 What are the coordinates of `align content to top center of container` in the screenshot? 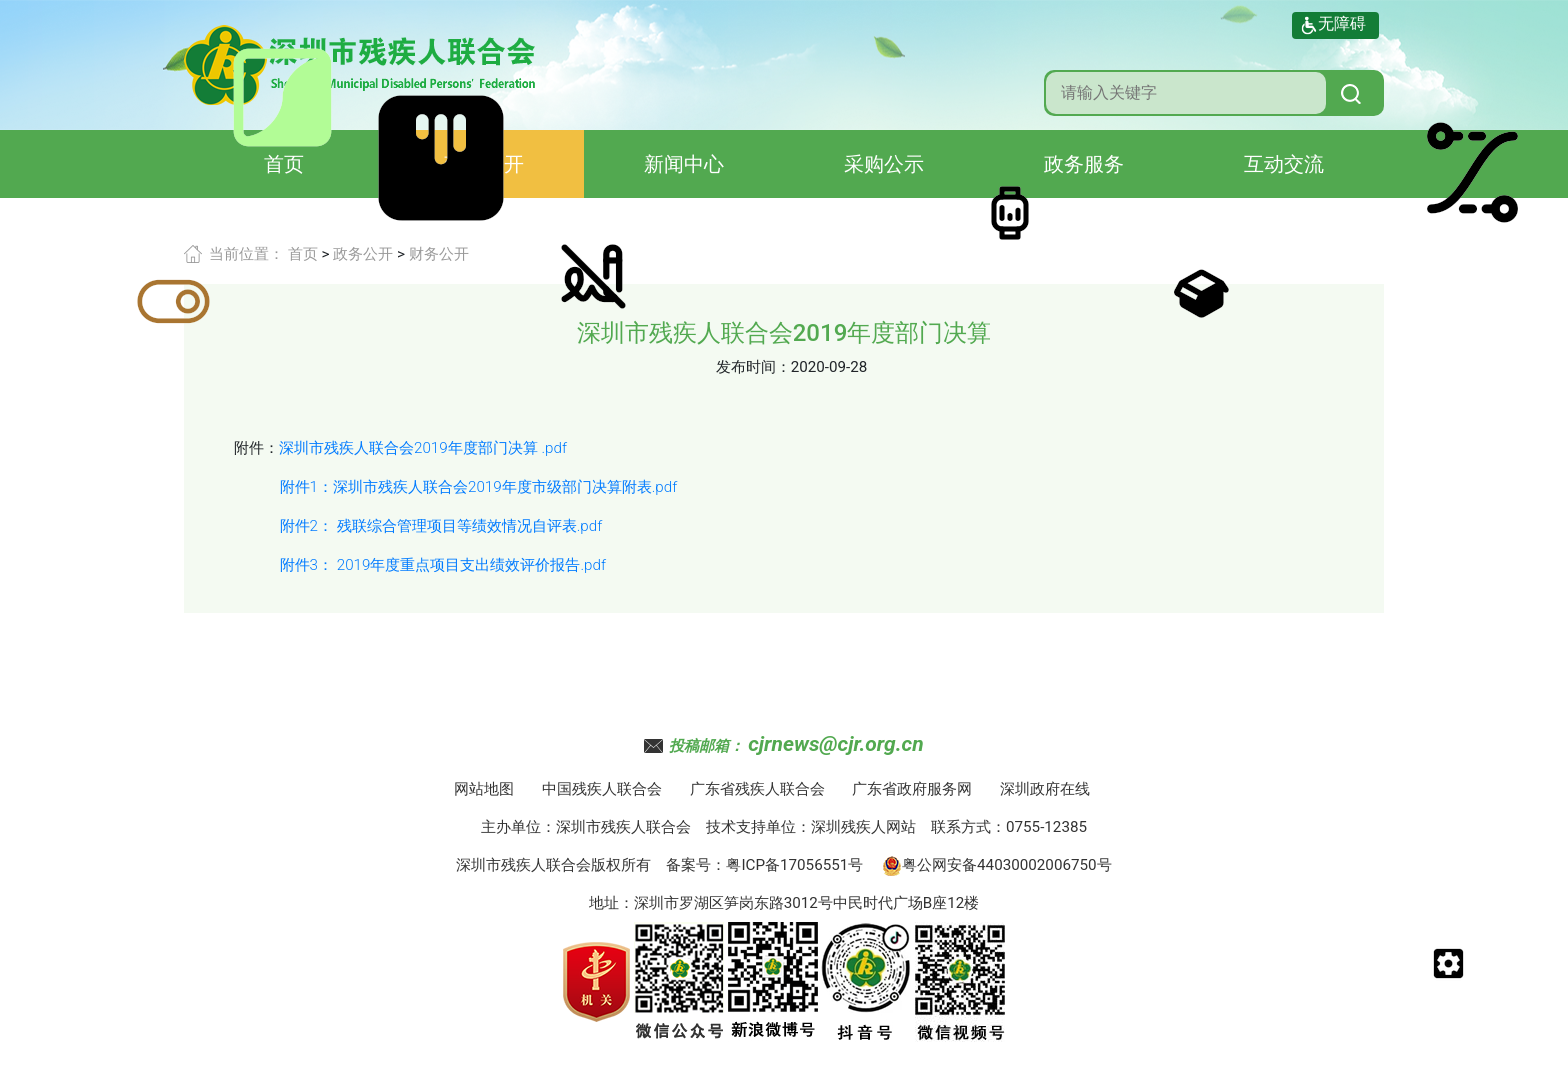 It's located at (441, 158).